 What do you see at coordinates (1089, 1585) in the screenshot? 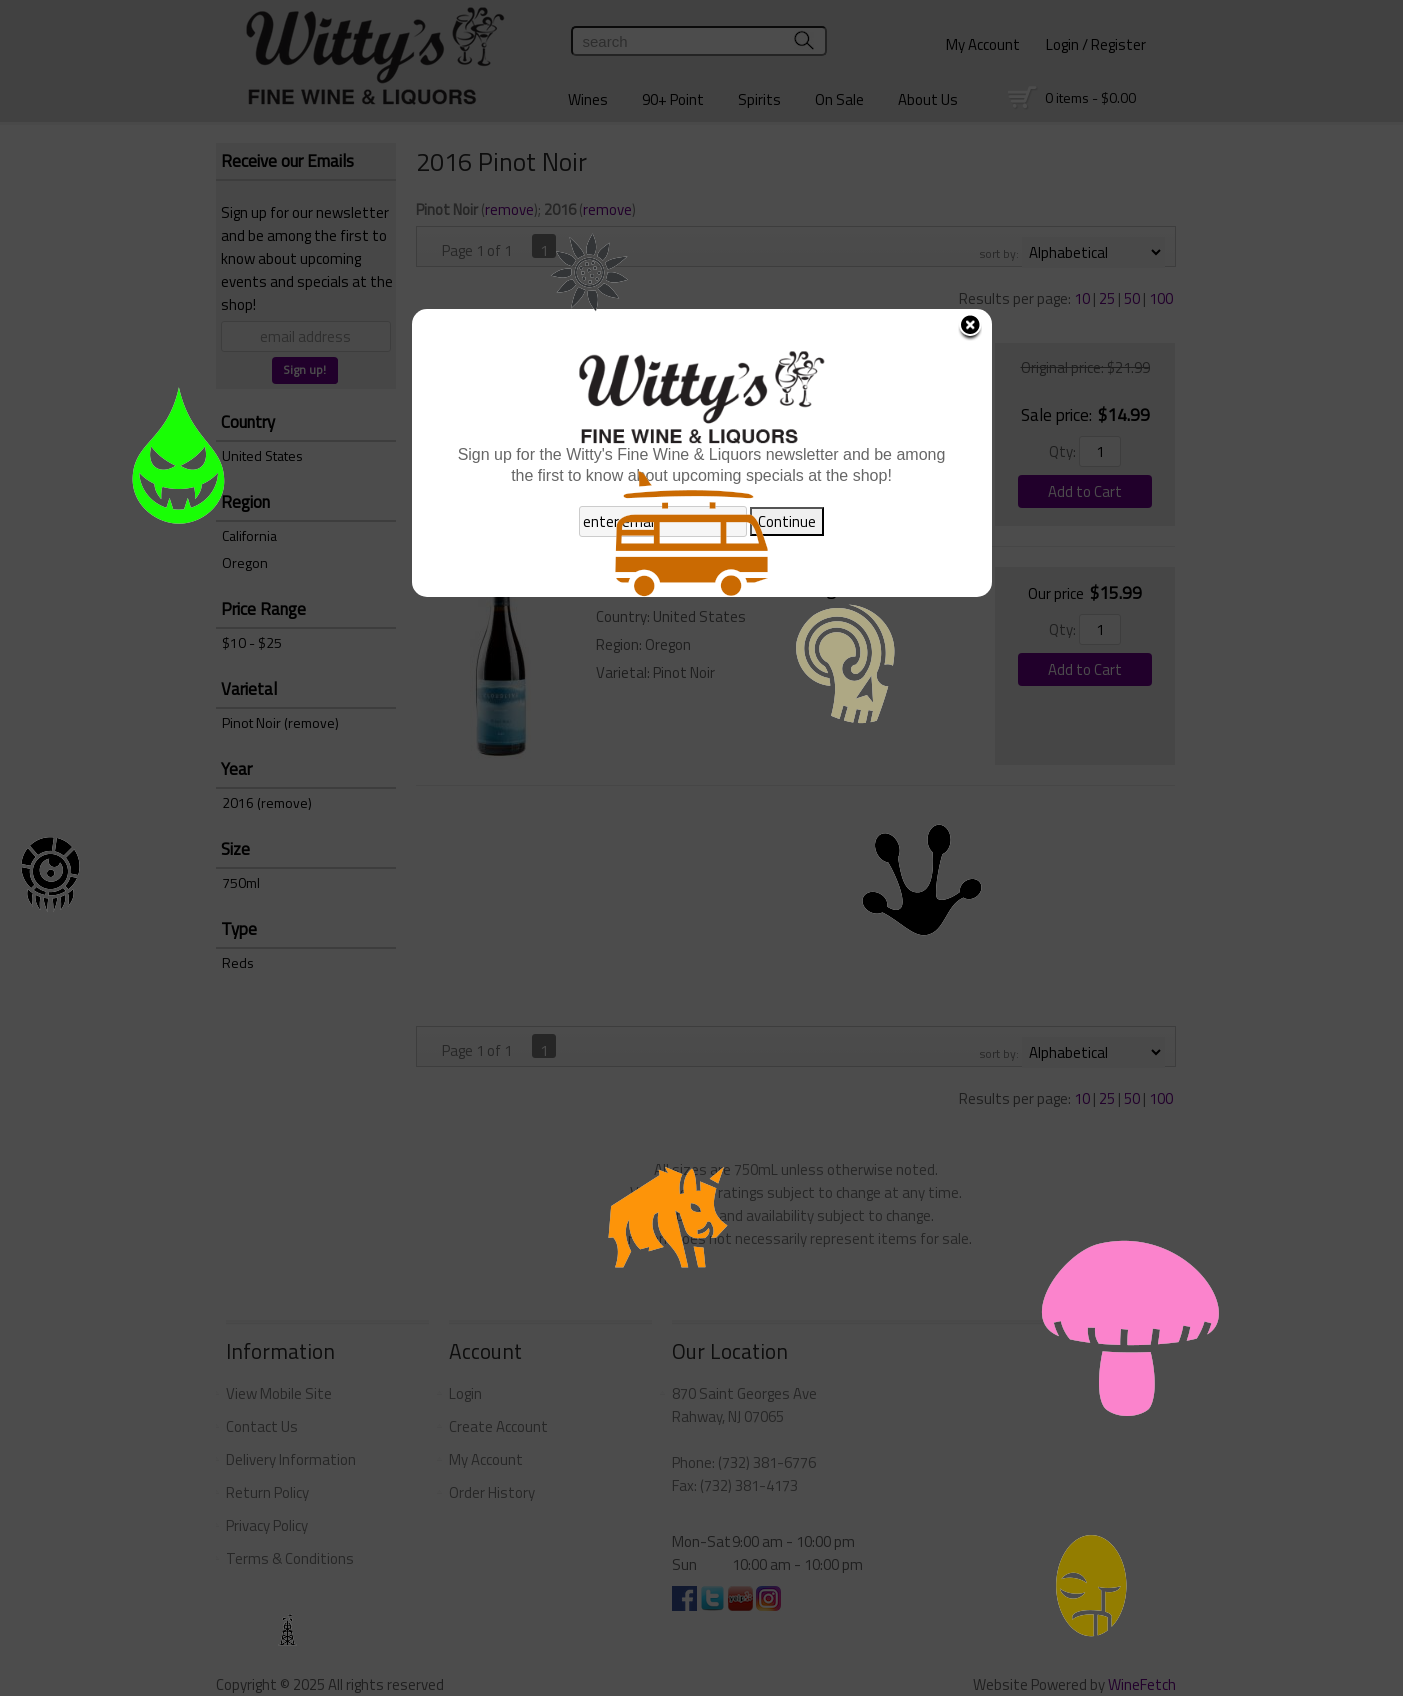
I see `indicates a defeated or knocked out character` at bounding box center [1089, 1585].